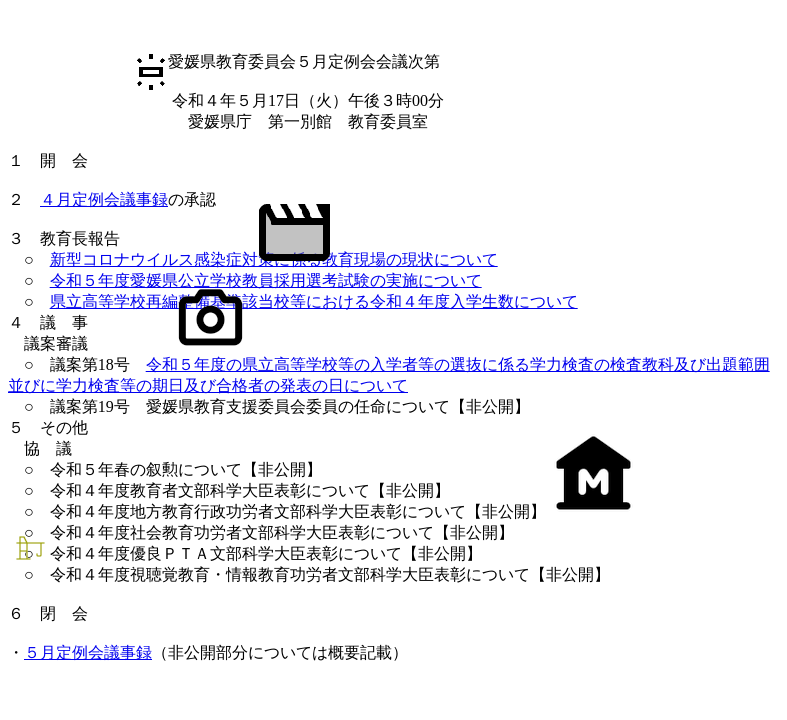 This screenshot has height=720, width=787. What do you see at coordinates (151, 72) in the screenshot?
I see `adjust screen brightness settings` at bounding box center [151, 72].